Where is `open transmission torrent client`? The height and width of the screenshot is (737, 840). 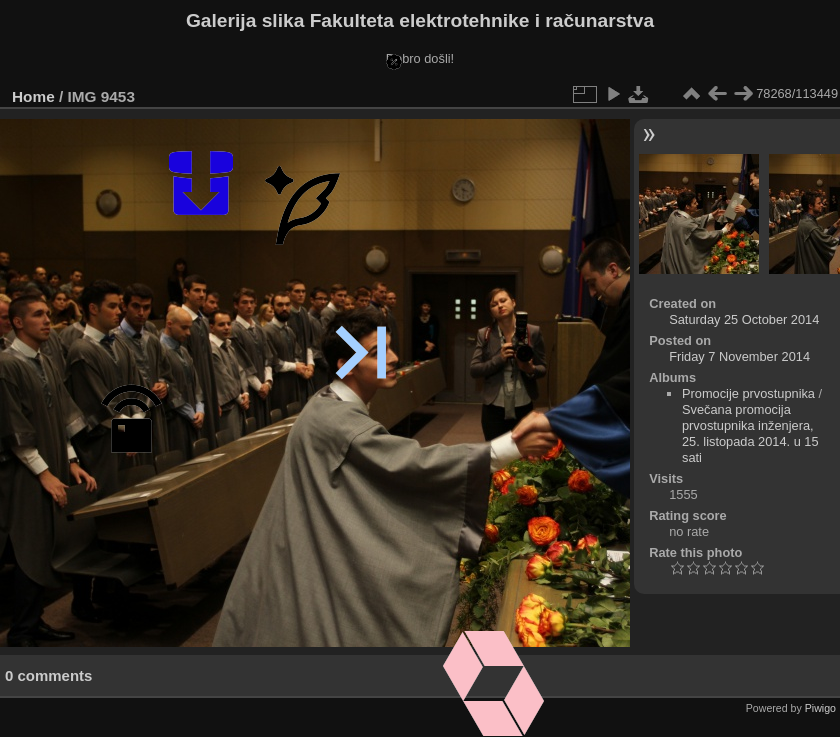
open transmission torrent client is located at coordinates (201, 183).